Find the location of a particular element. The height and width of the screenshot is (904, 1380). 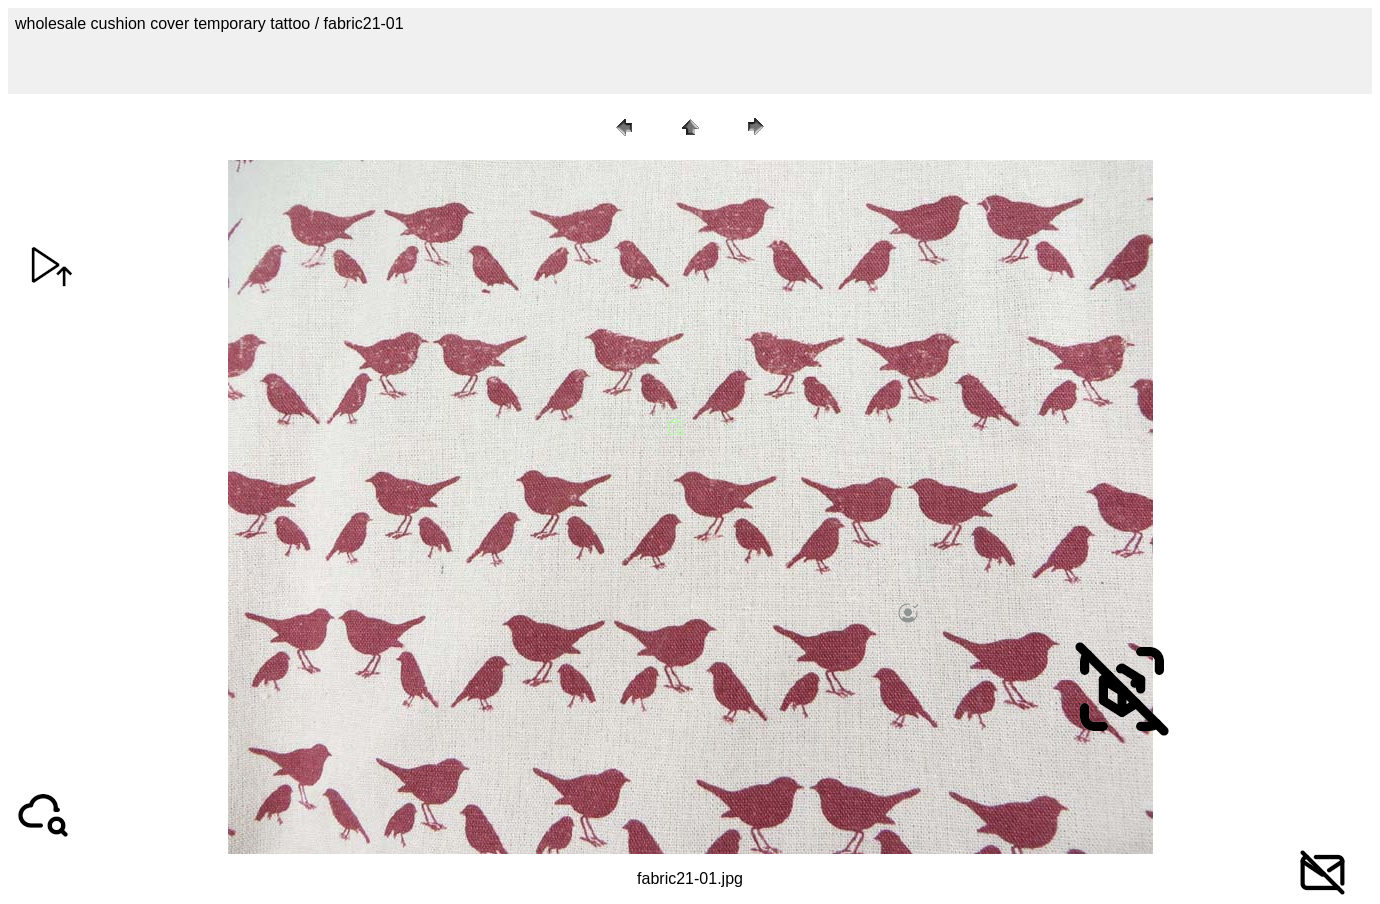

search clipboard contents is located at coordinates (675, 427).